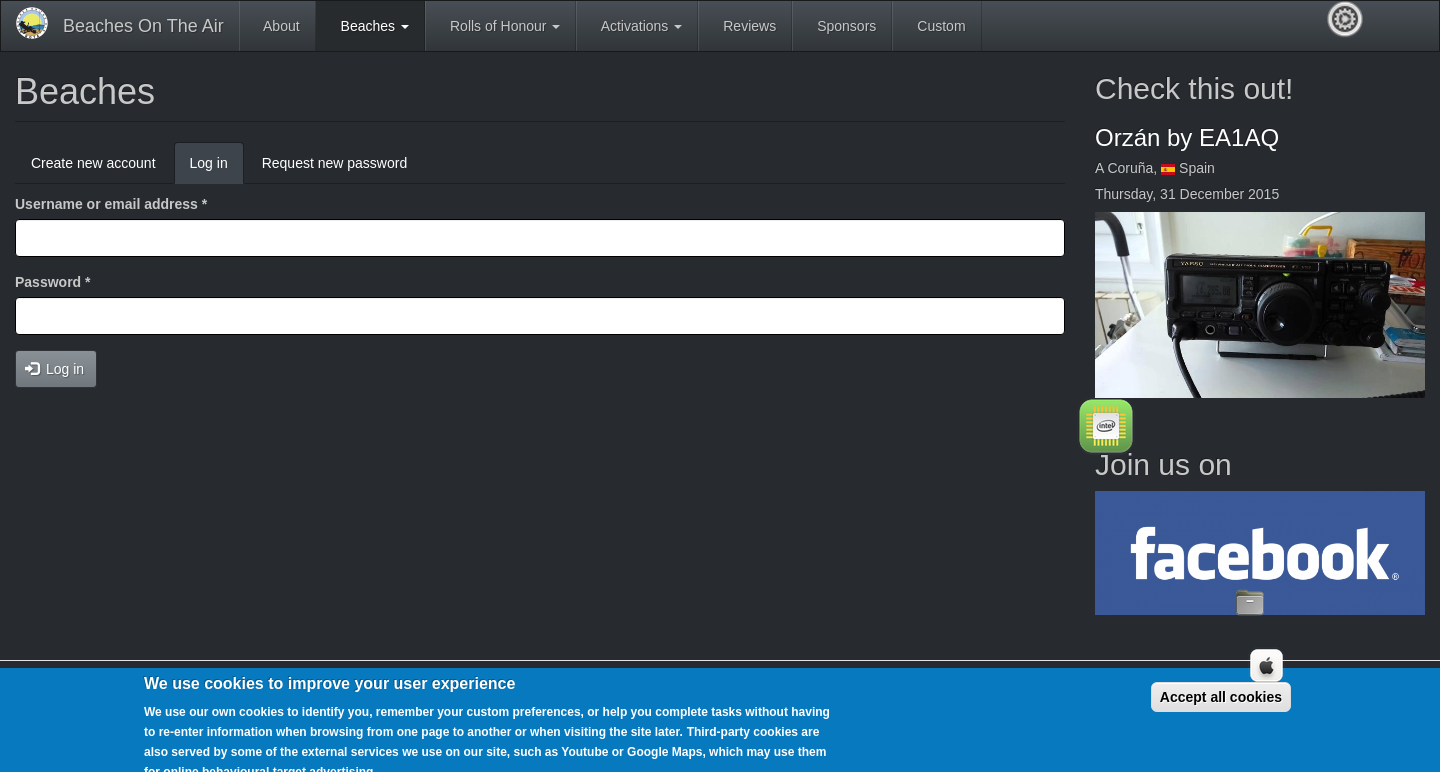 This screenshot has width=1440, height=772. What do you see at coordinates (1345, 19) in the screenshot?
I see `open system settings` at bounding box center [1345, 19].